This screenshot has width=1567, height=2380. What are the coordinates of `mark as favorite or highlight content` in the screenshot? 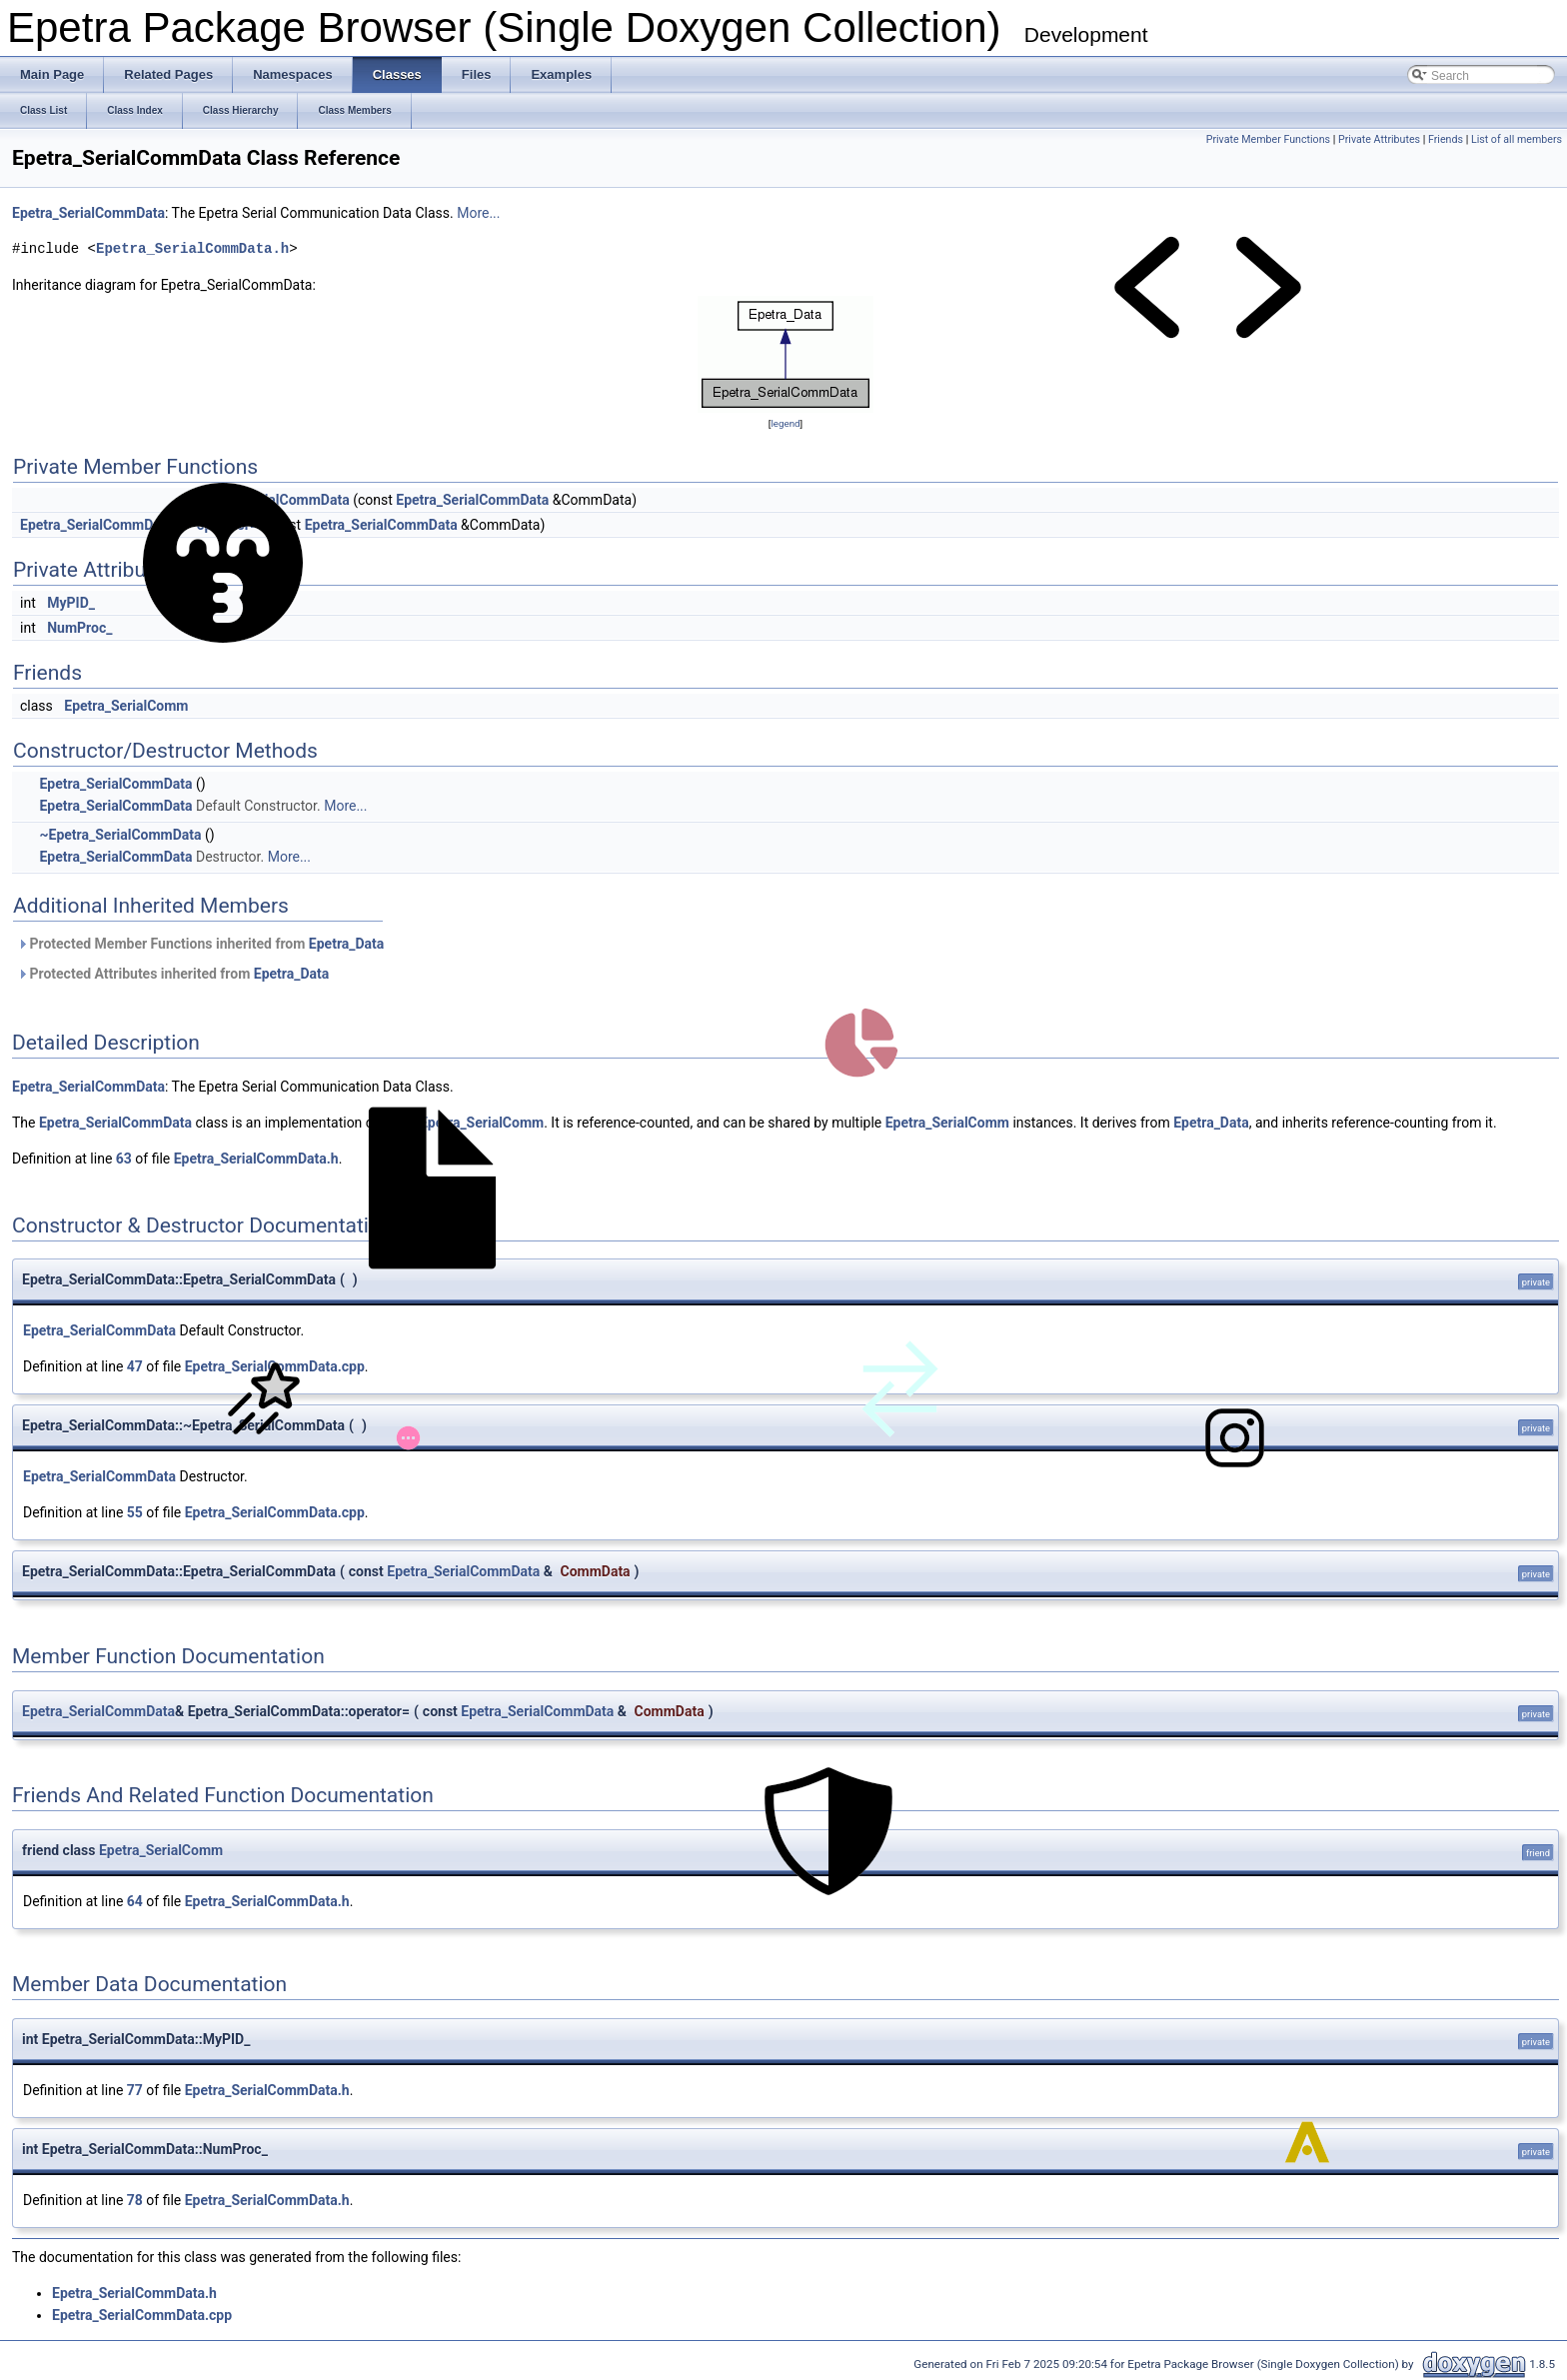 It's located at (264, 1398).